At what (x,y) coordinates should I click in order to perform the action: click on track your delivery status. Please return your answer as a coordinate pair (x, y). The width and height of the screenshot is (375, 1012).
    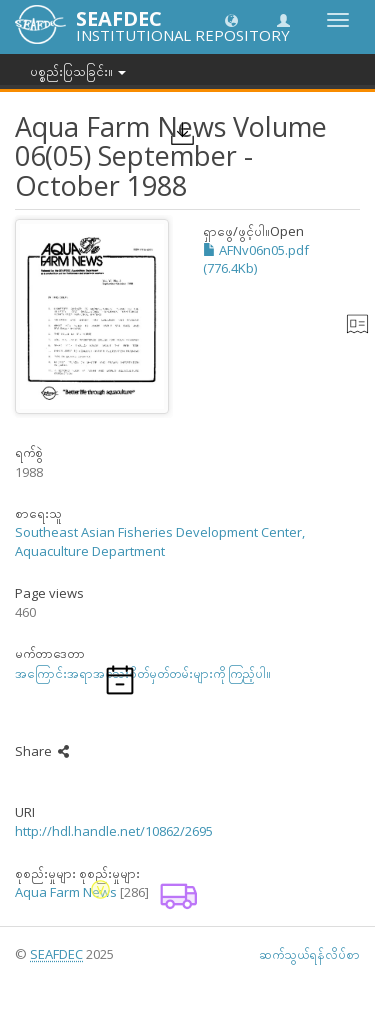
    Looking at the image, I should click on (177, 894).